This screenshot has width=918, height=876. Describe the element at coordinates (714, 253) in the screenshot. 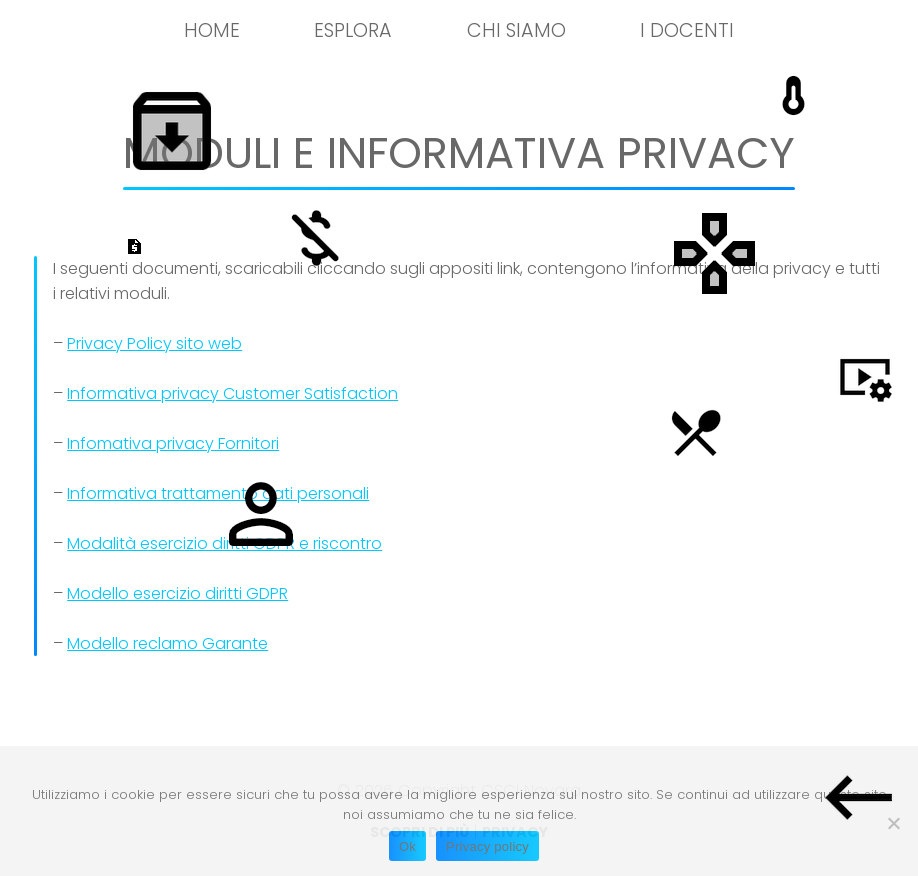

I see `access games or gaming section` at that location.